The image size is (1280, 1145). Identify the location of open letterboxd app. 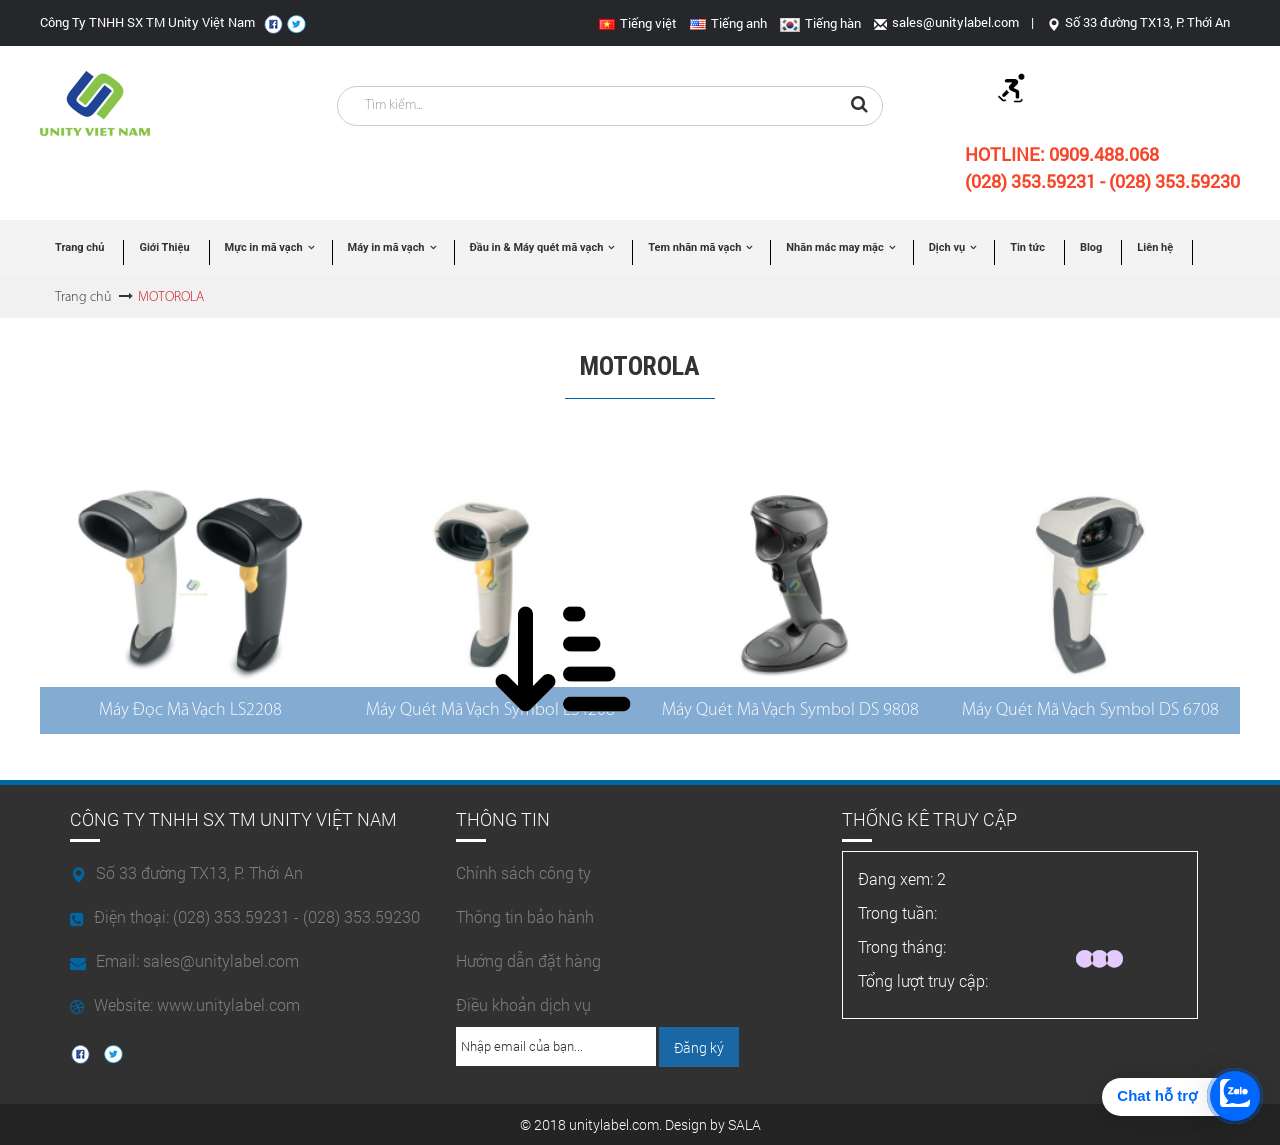
(1099, 959).